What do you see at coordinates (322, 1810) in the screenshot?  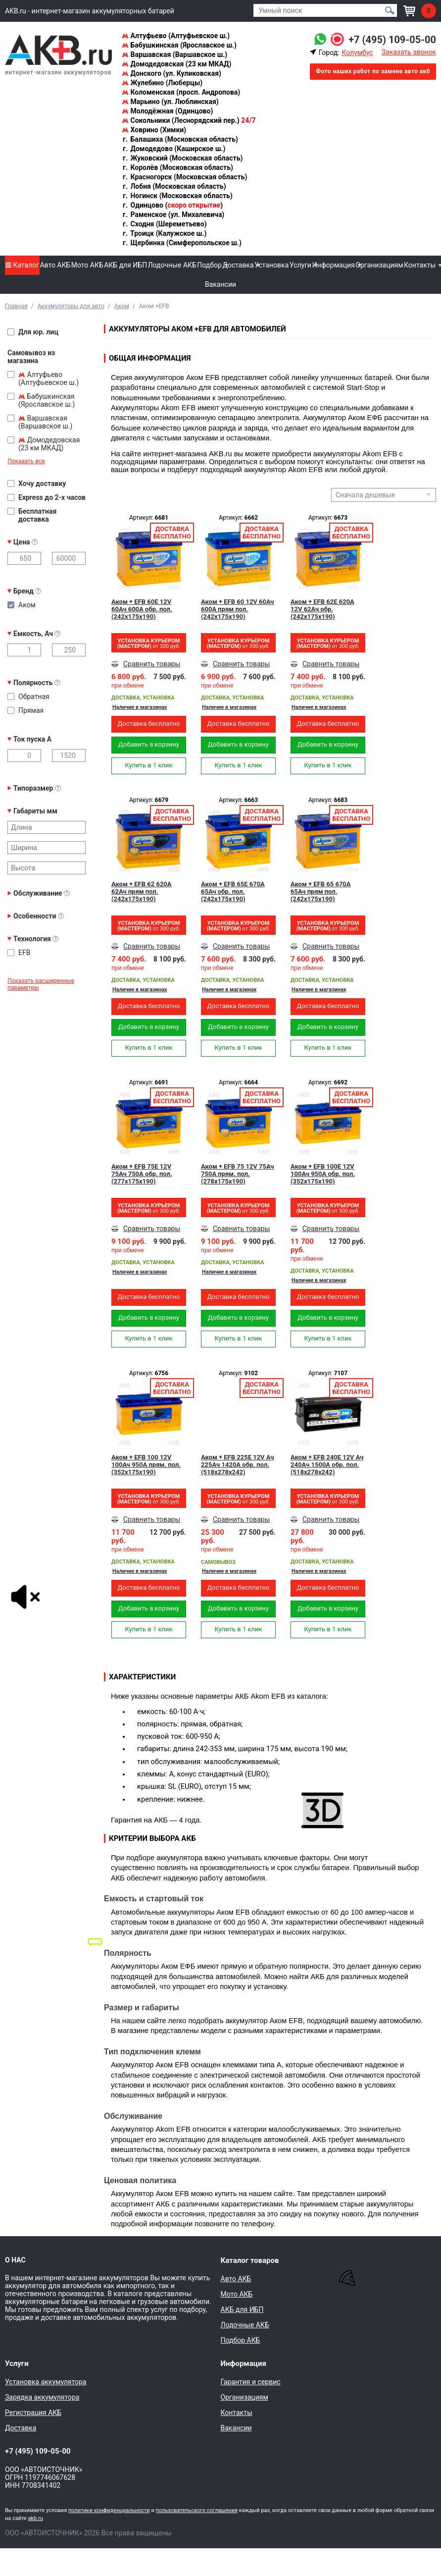 I see `switch to 3D view mode` at bounding box center [322, 1810].